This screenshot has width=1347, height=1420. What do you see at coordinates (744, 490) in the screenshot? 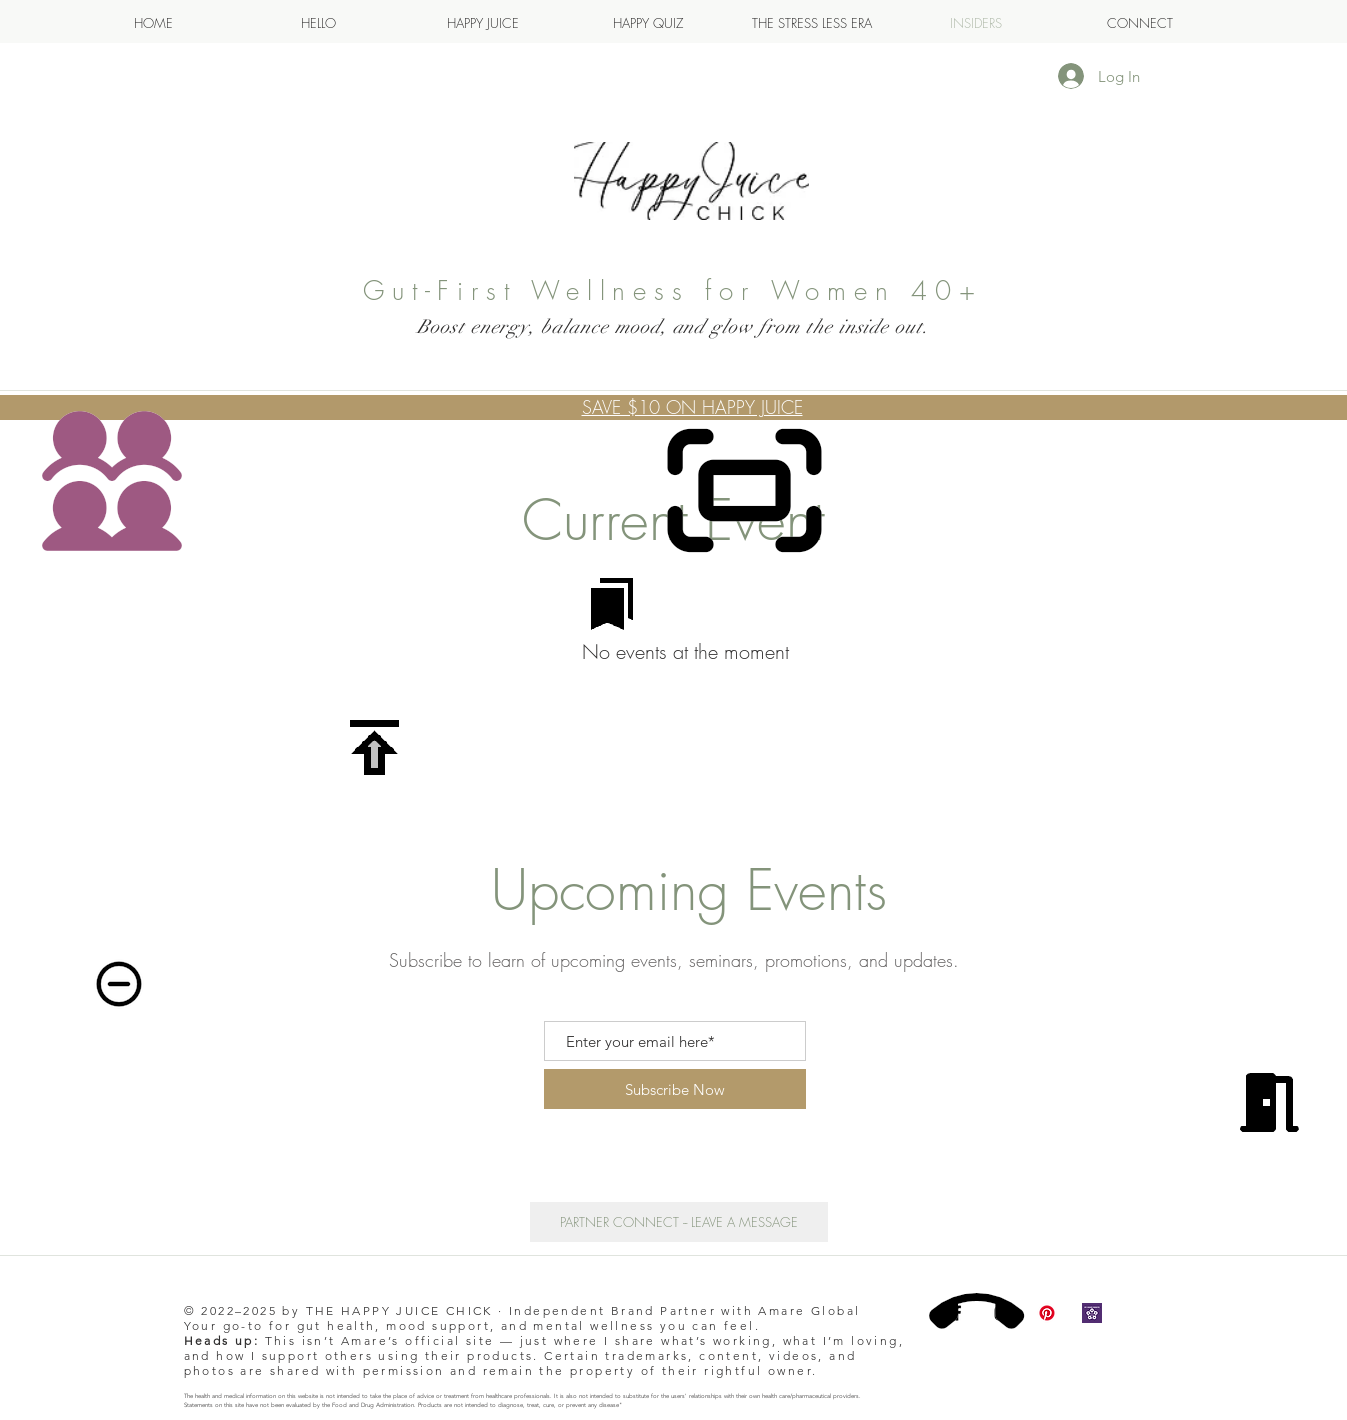
I see `scan a photo or document using the camera` at bounding box center [744, 490].